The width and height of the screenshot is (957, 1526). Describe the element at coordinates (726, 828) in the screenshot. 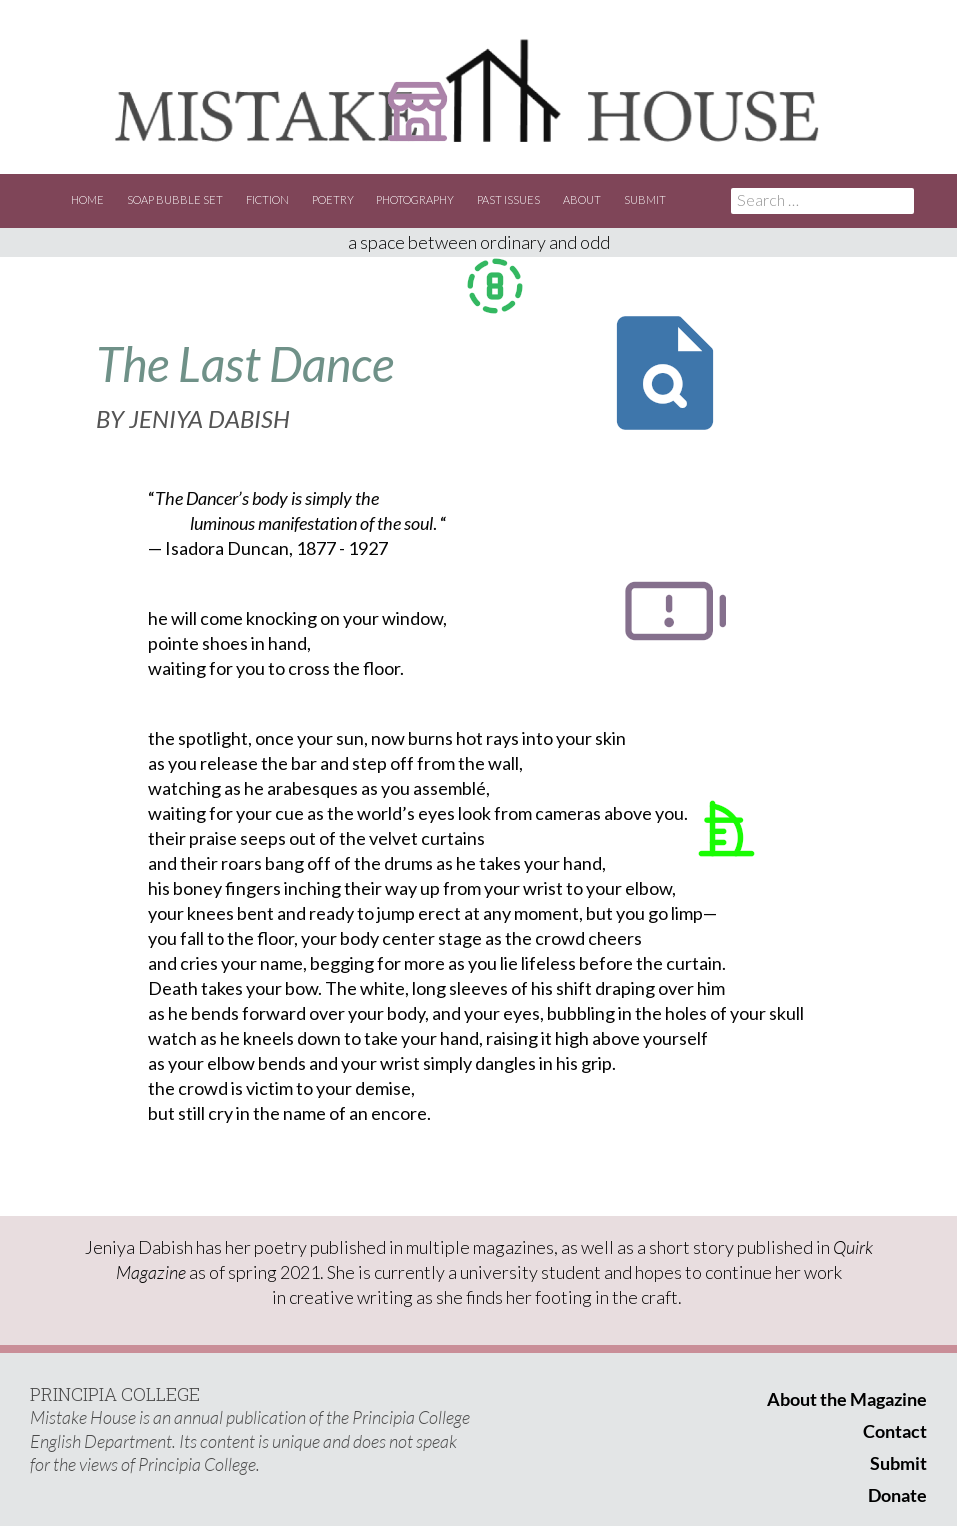

I see `view landmark or tourist attraction` at that location.